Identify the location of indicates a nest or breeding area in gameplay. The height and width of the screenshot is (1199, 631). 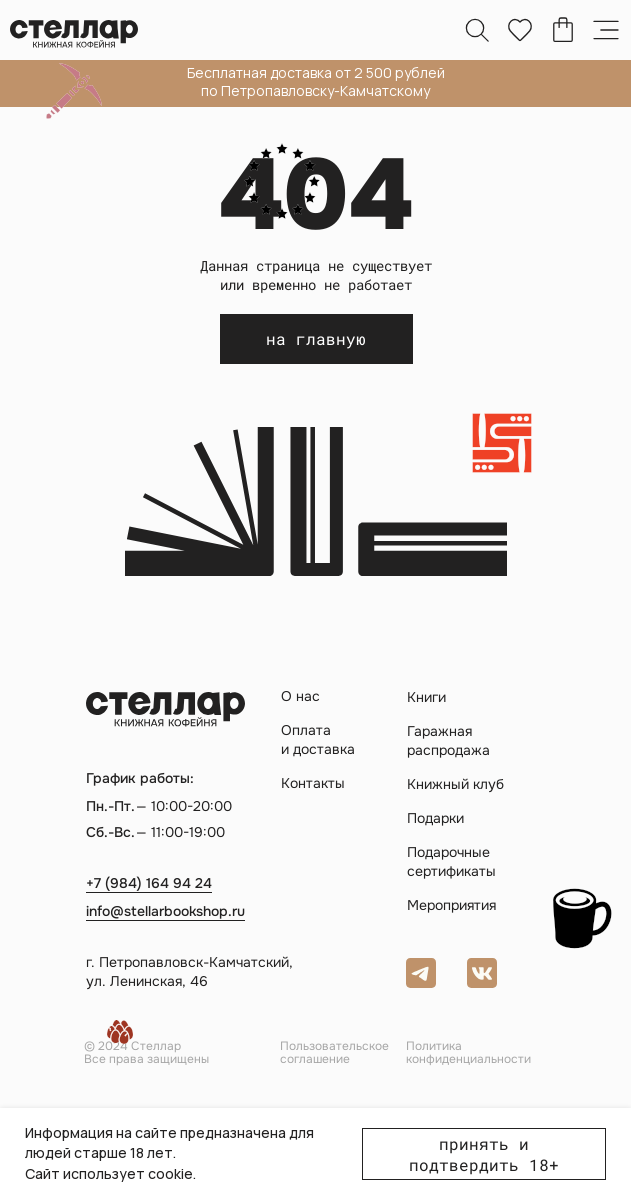
(120, 1032).